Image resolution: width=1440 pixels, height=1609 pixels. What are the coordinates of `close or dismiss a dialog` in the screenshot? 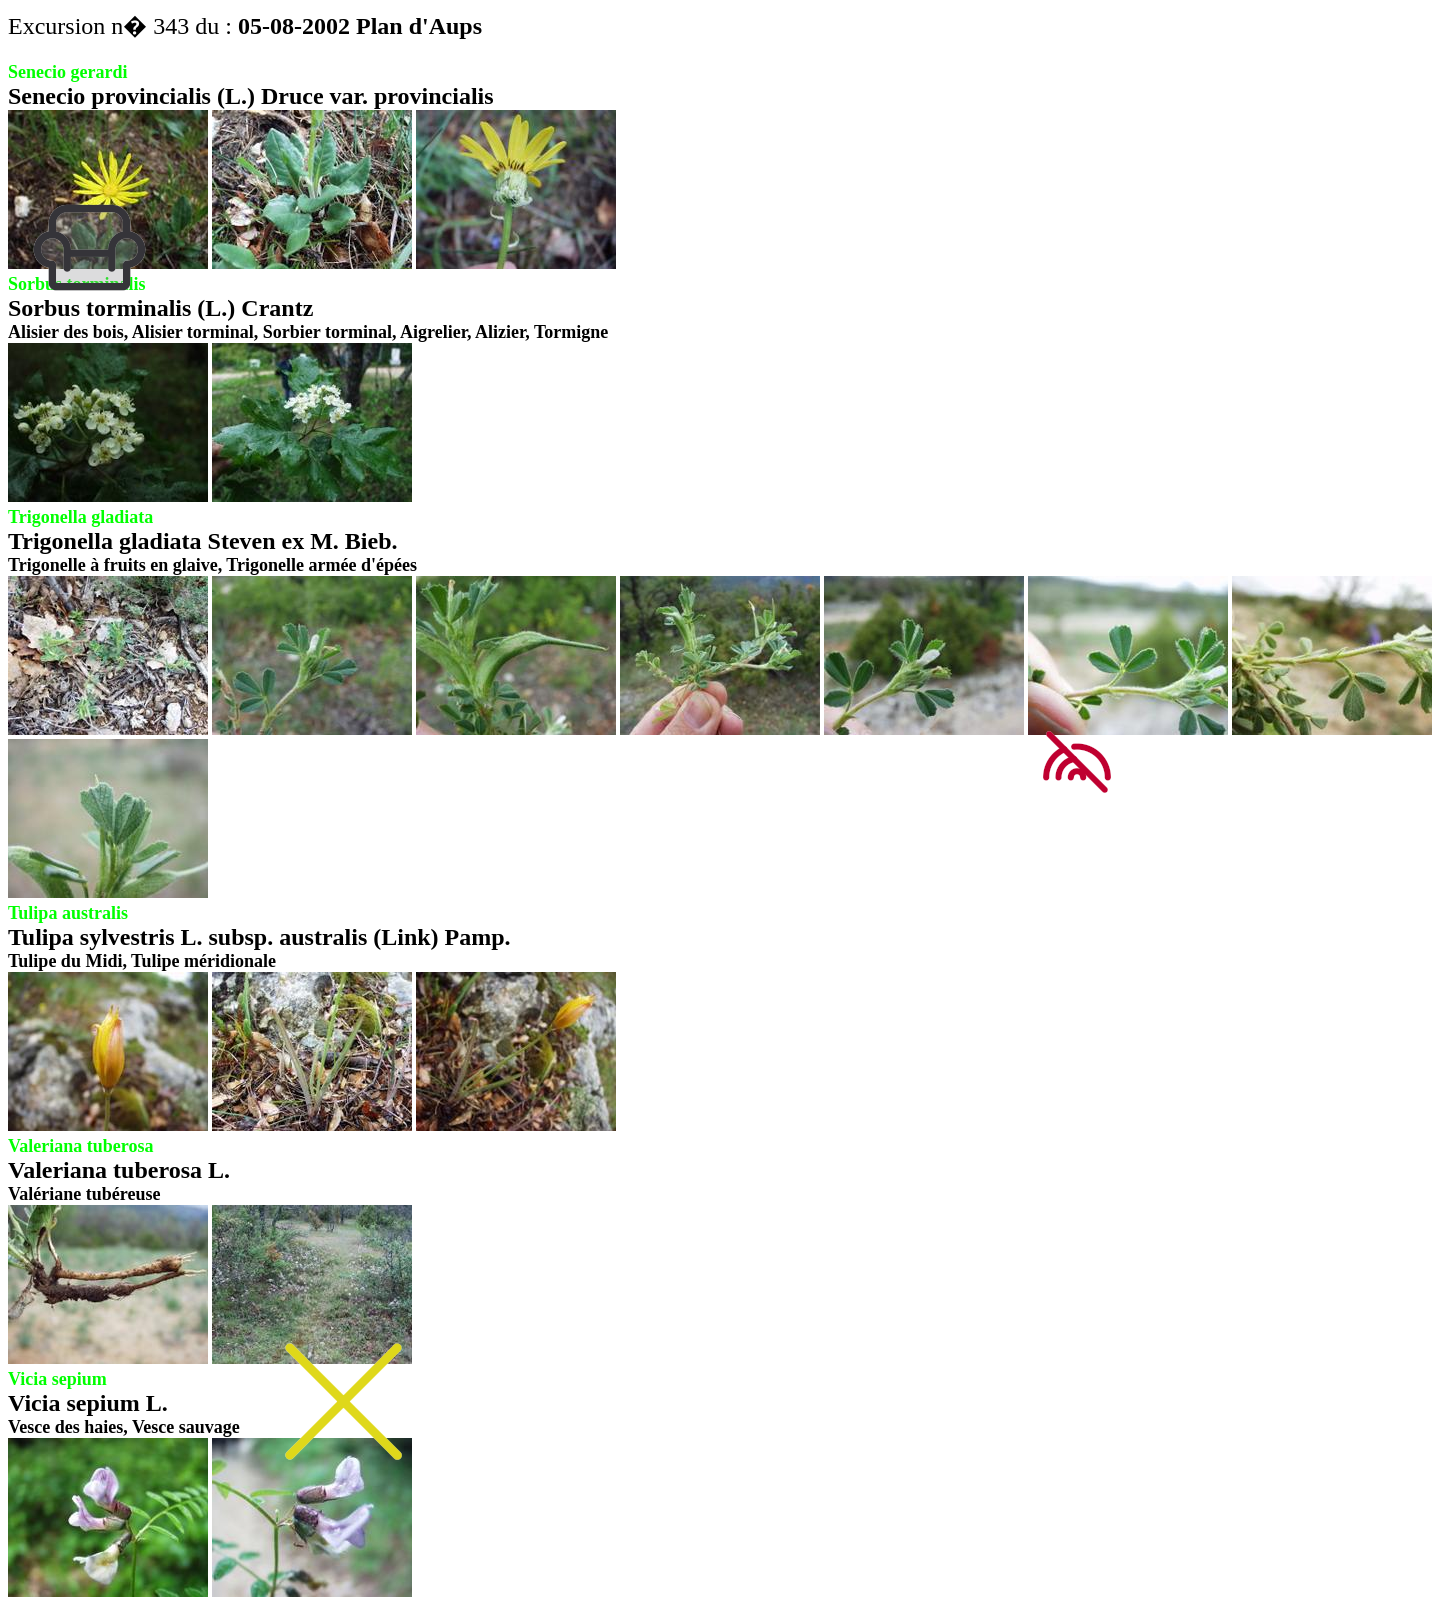 It's located at (343, 1401).